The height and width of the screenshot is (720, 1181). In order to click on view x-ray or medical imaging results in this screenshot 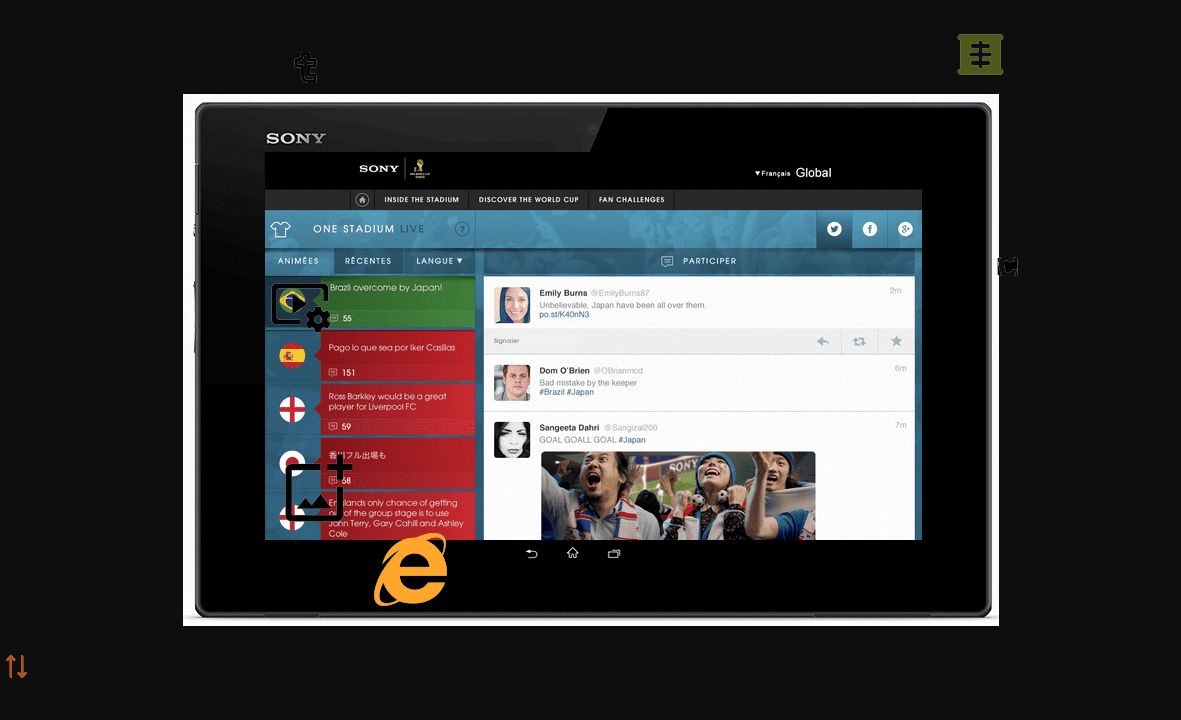, I will do `click(980, 54)`.